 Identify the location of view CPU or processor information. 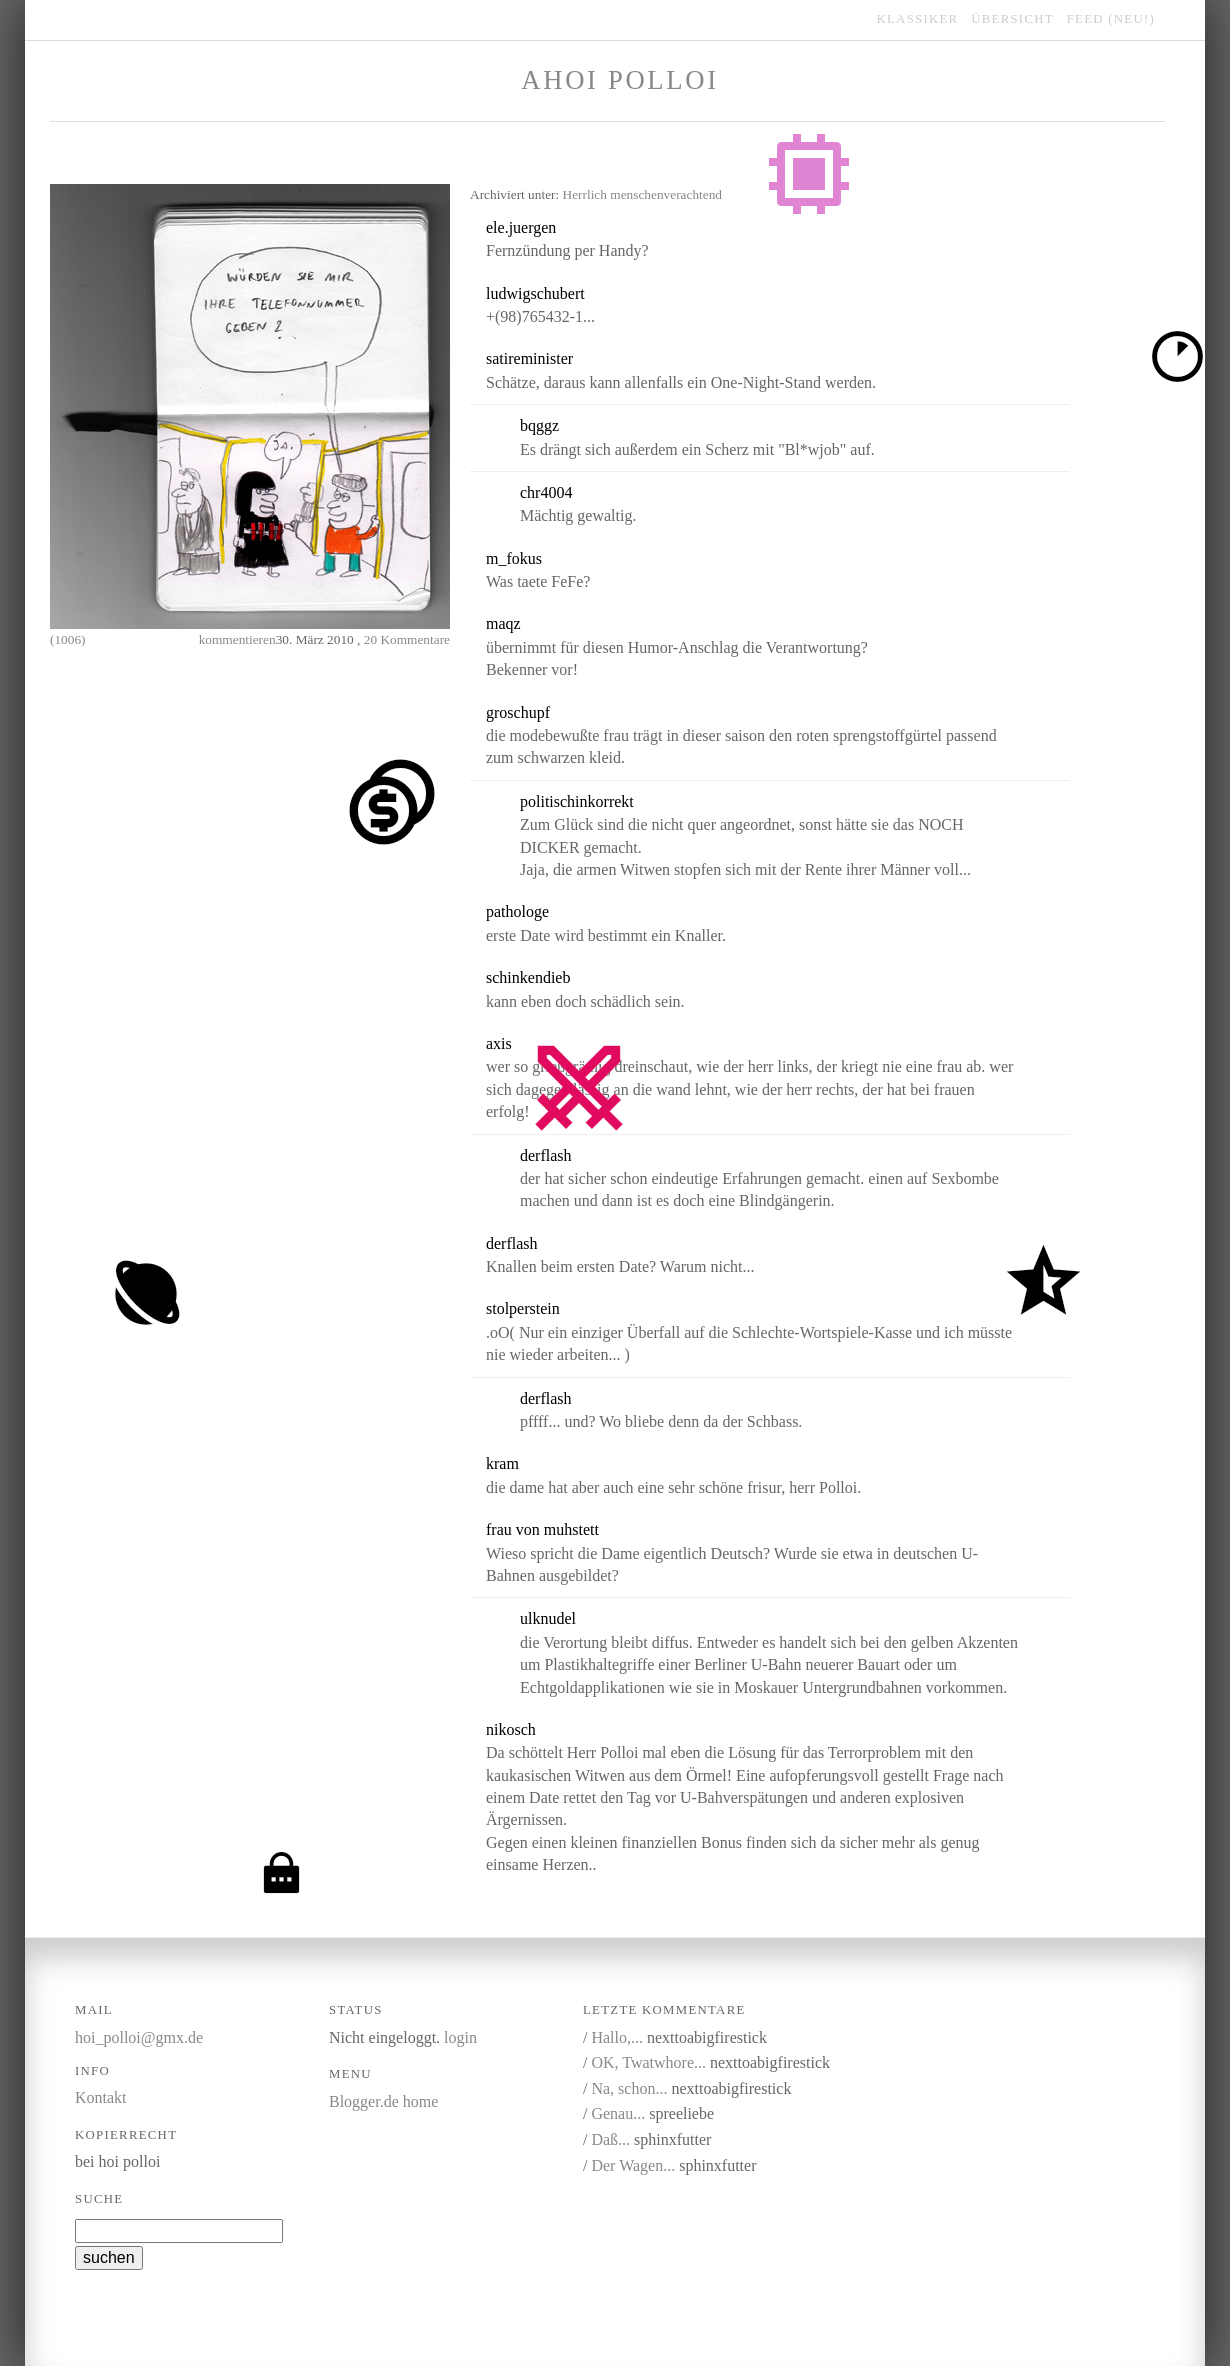
(809, 174).